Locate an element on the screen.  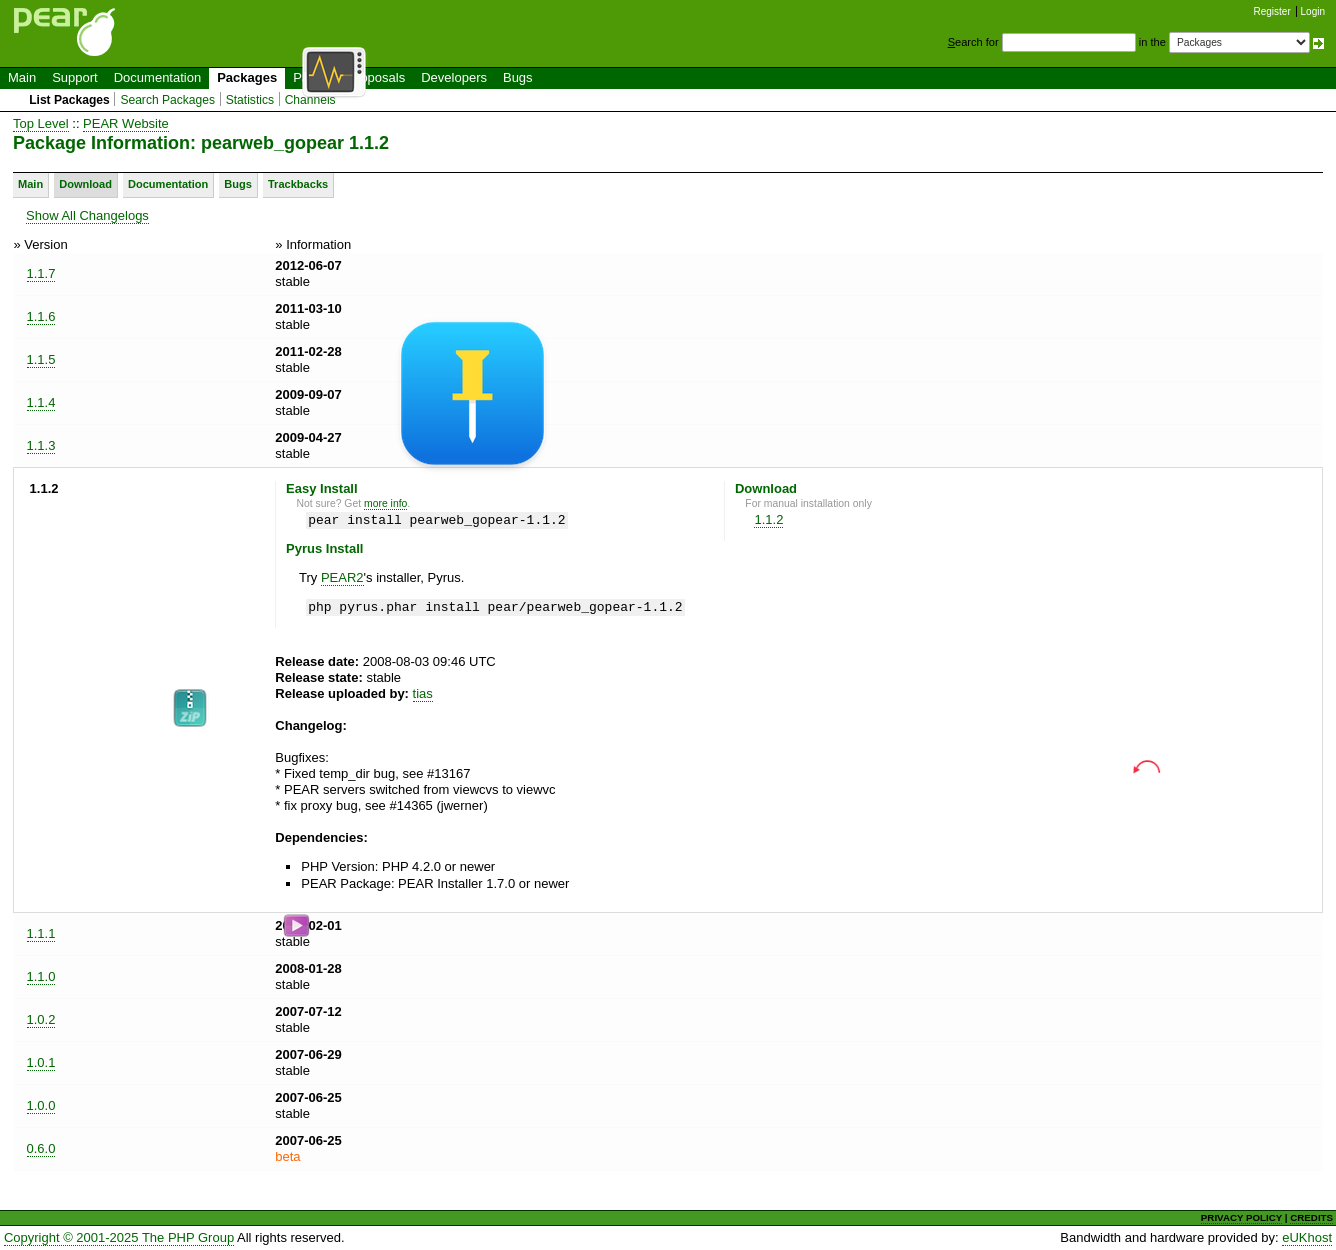
open system monitor application is located at coordinates (334, 72).